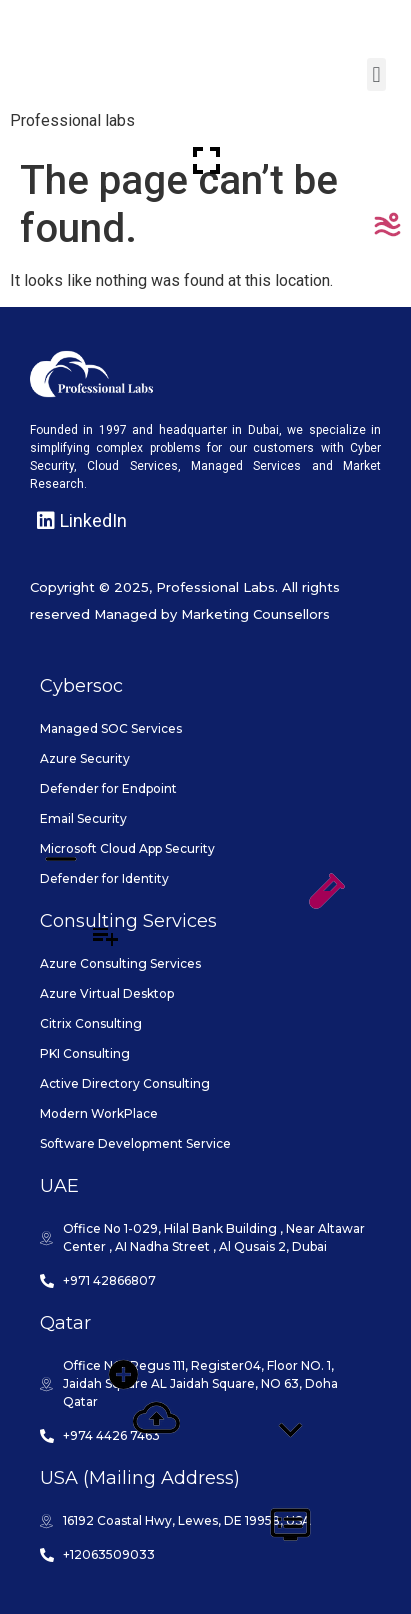 The width and height of the screenshot is (411, 1614). What do you see at coordinates (290, 1429) in the screenshot?
I see `expand to show more content` at bounding box center [290, 1429].